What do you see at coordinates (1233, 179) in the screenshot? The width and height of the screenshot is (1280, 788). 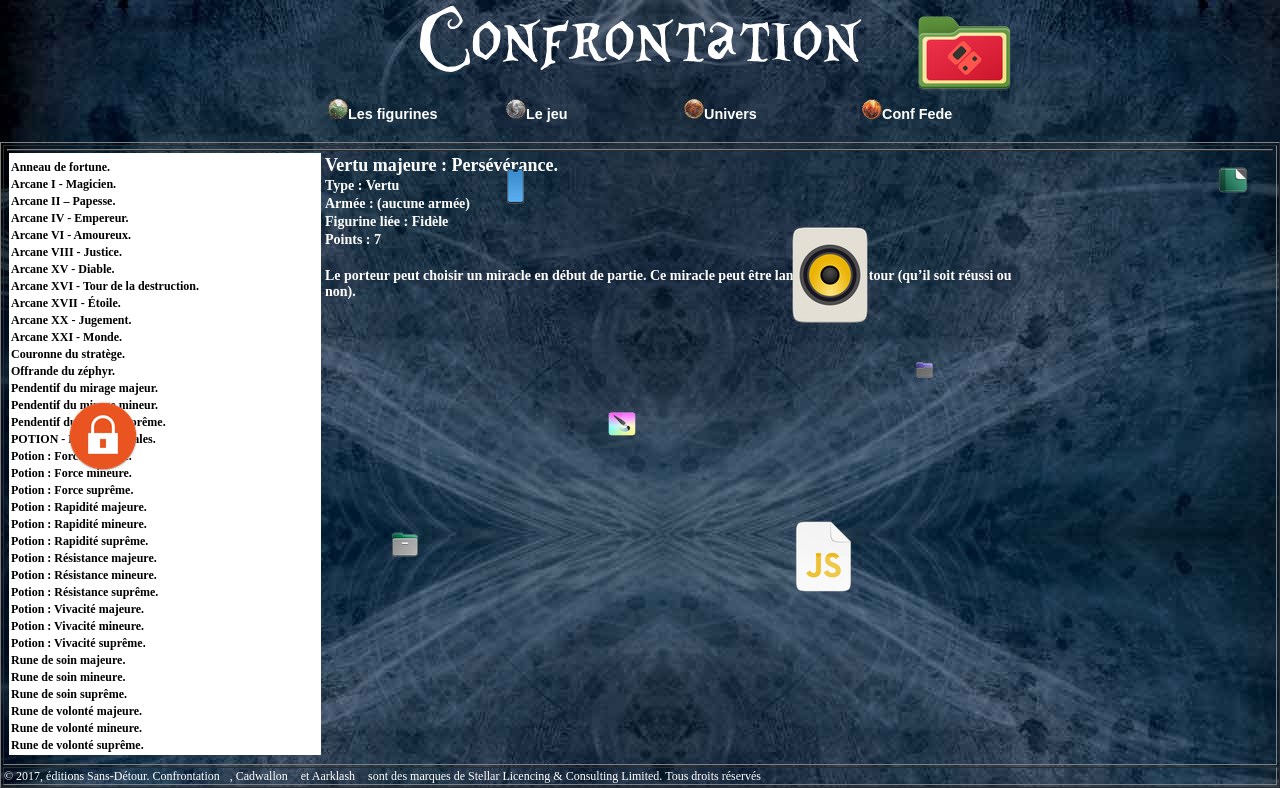 I see `change desktop wallpaper settings` at bounding box center [1233, 179].